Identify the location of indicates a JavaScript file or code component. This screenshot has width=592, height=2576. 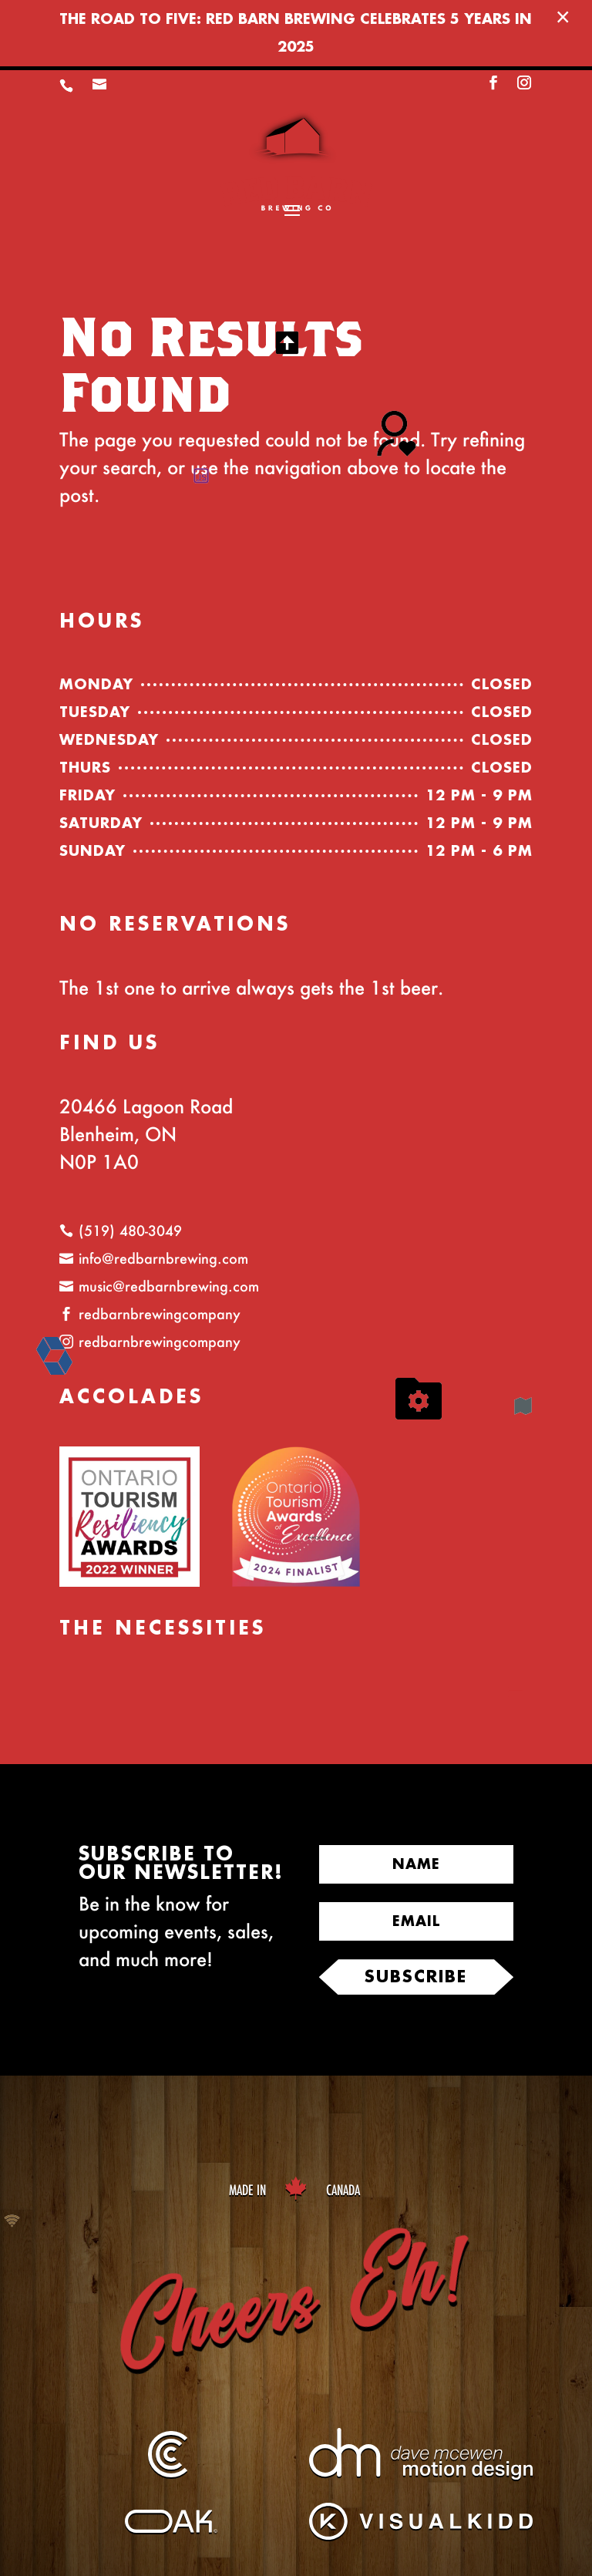
(201, 476).